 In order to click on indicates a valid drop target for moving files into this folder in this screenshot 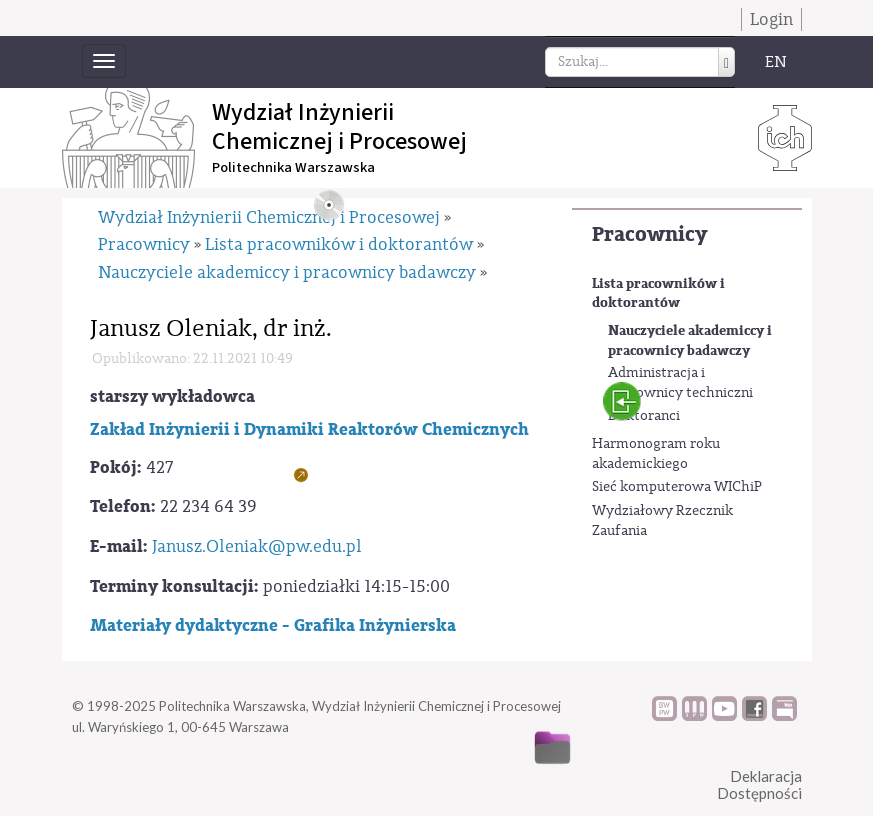, I will do `click(552, 747)`.